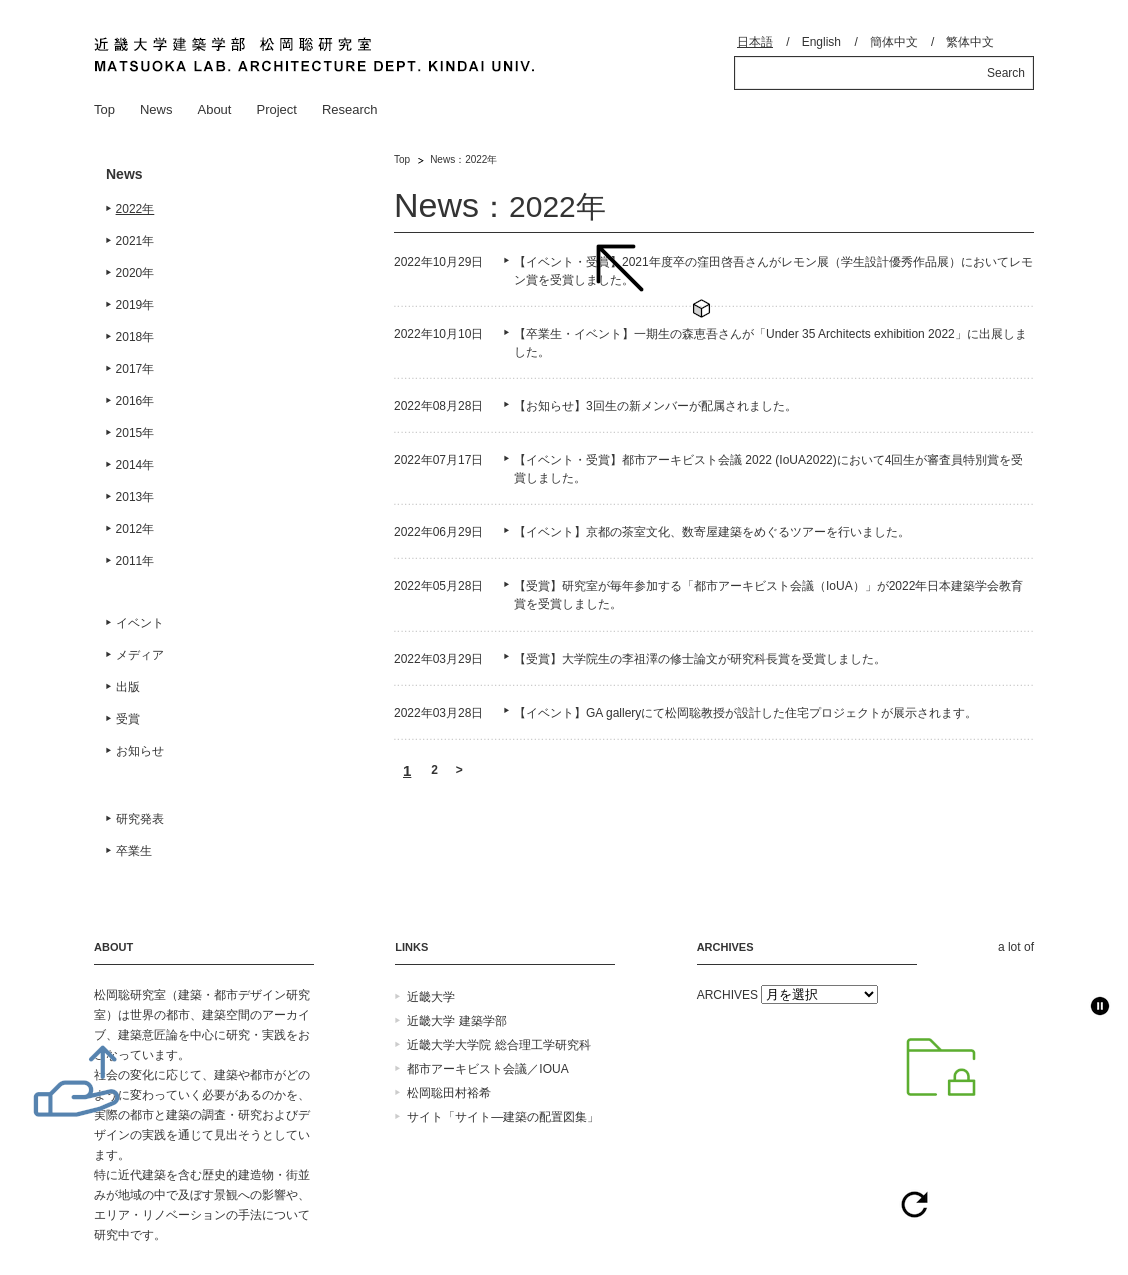 The width and height of the screenshot is (1128, 1275). Describe the element at coordinates (941, 1067) in the screenshot. I see `access a password-protected folder` at that location.